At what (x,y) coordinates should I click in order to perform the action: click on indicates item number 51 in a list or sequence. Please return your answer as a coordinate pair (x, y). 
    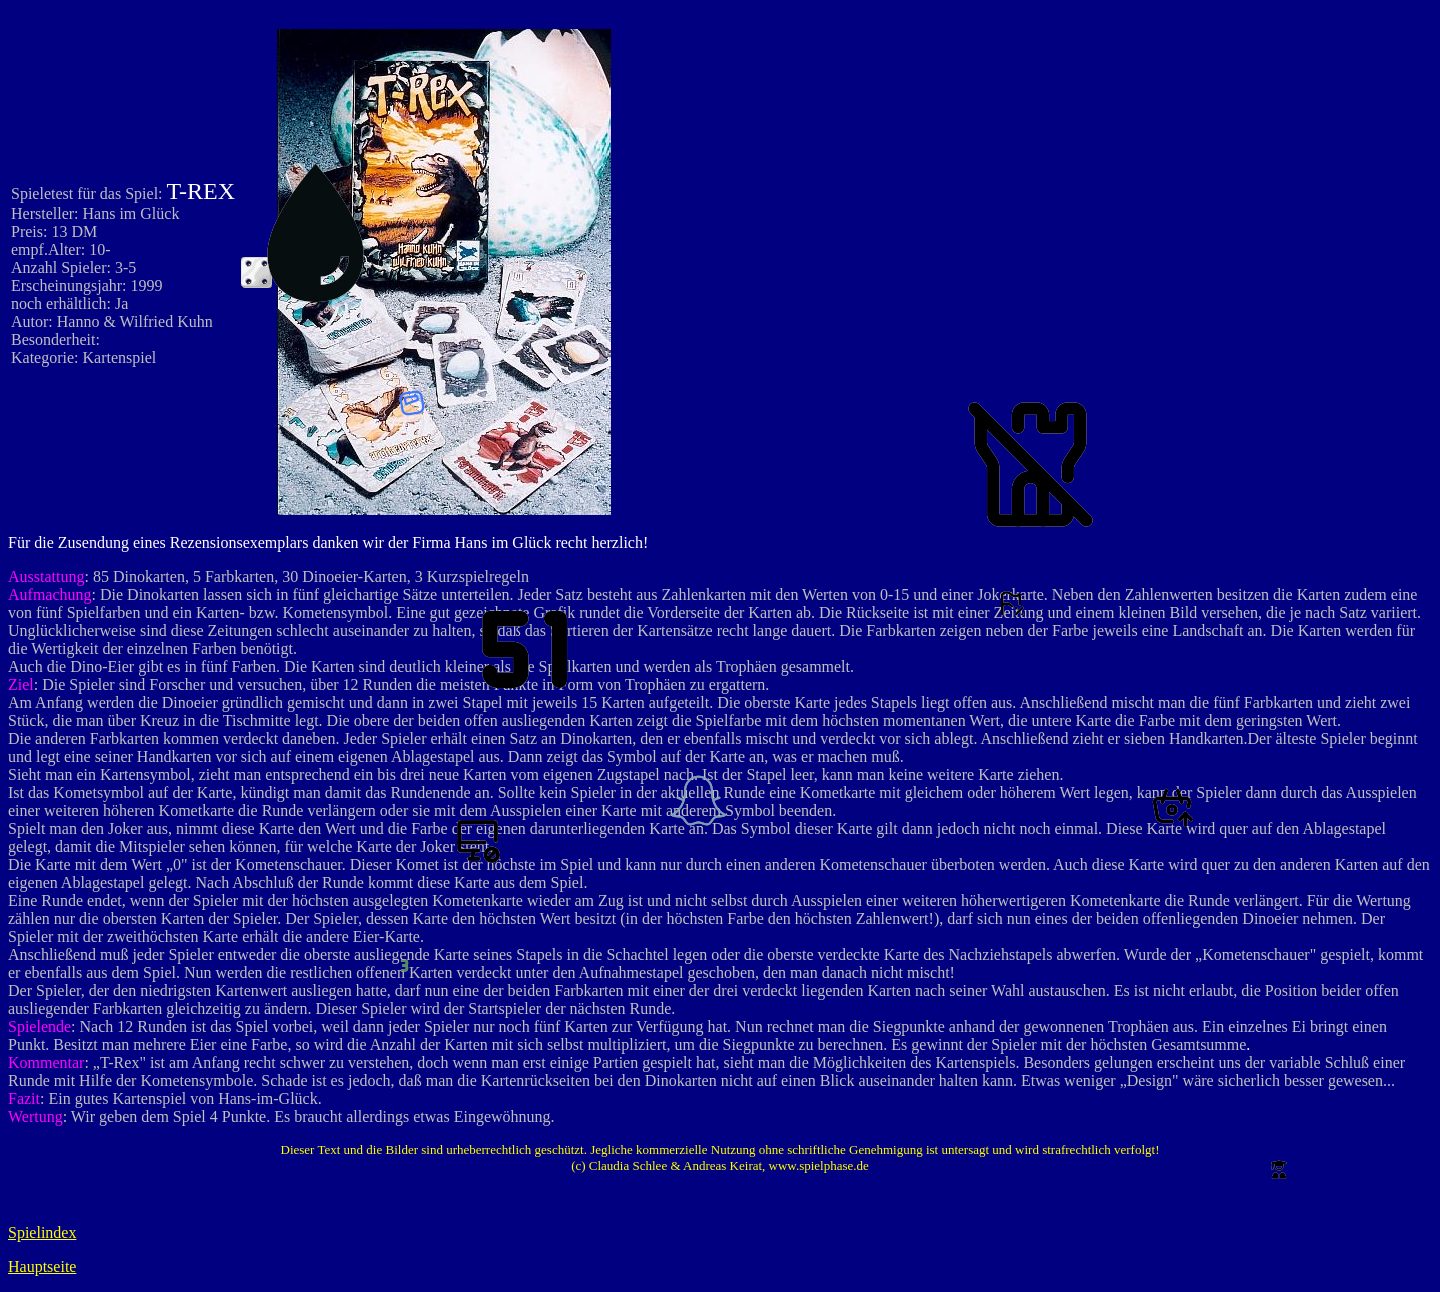
    Looking at the image, I should click on (528, 649).